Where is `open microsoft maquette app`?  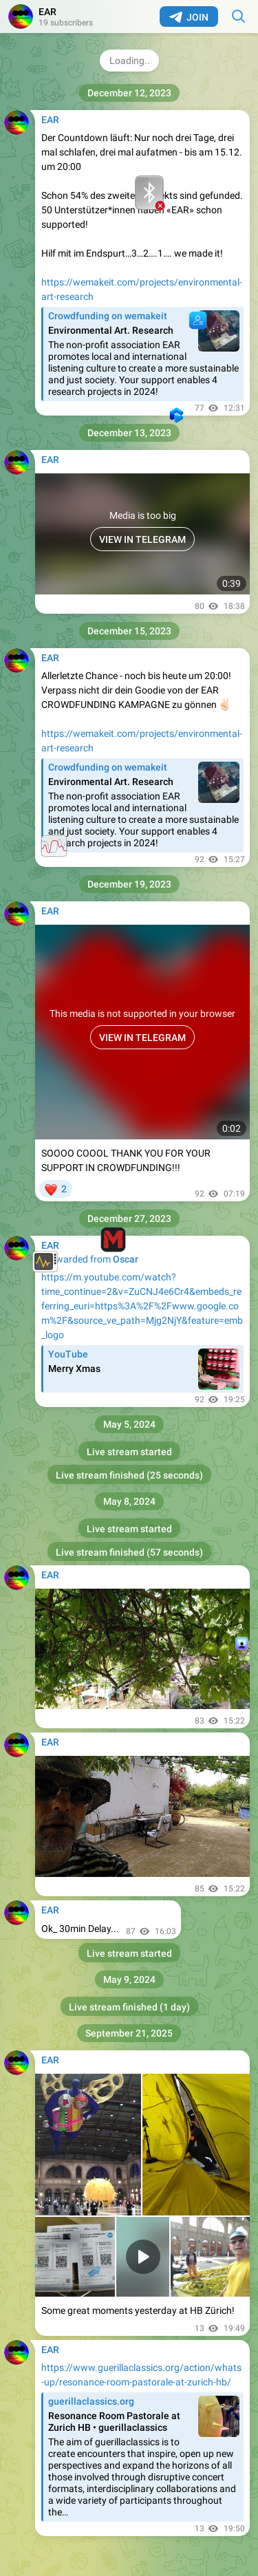 open microsoft maquette app is located at coordinates (176, 415).